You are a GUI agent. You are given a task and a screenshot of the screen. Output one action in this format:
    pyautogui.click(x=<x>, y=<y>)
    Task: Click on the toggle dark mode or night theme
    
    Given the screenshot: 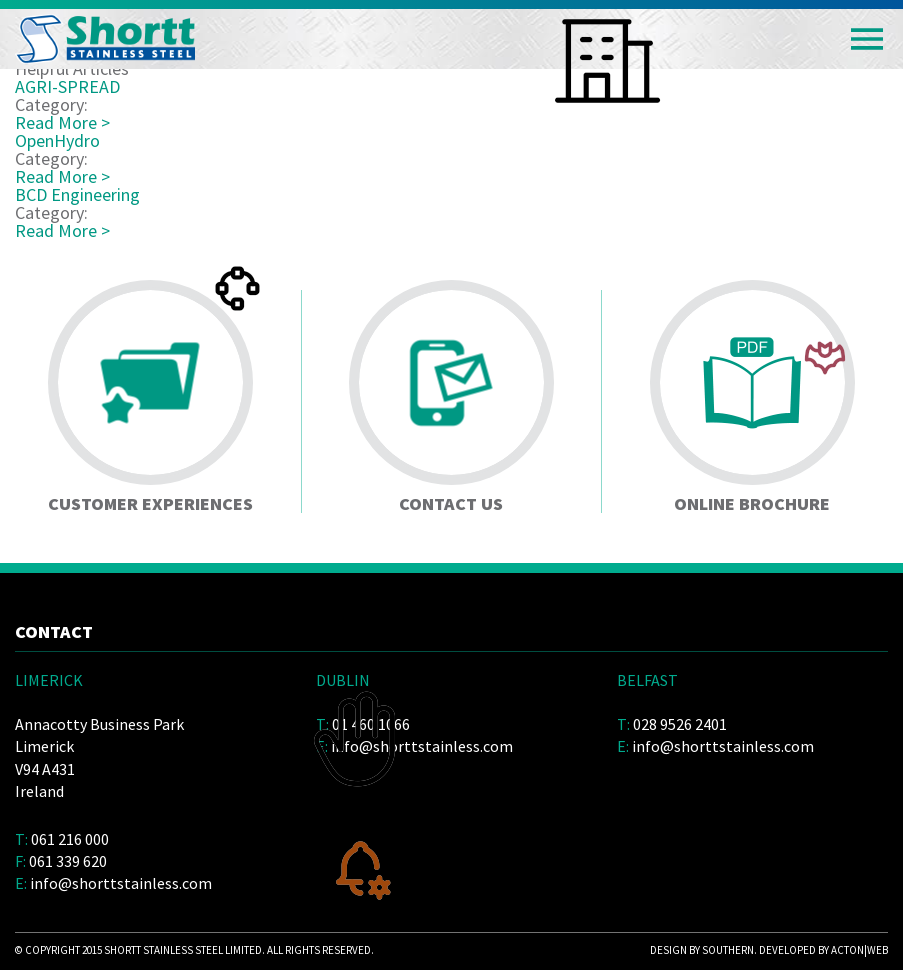 What is the action you would take?
    pyautogui.click(x=825, y=358)
    